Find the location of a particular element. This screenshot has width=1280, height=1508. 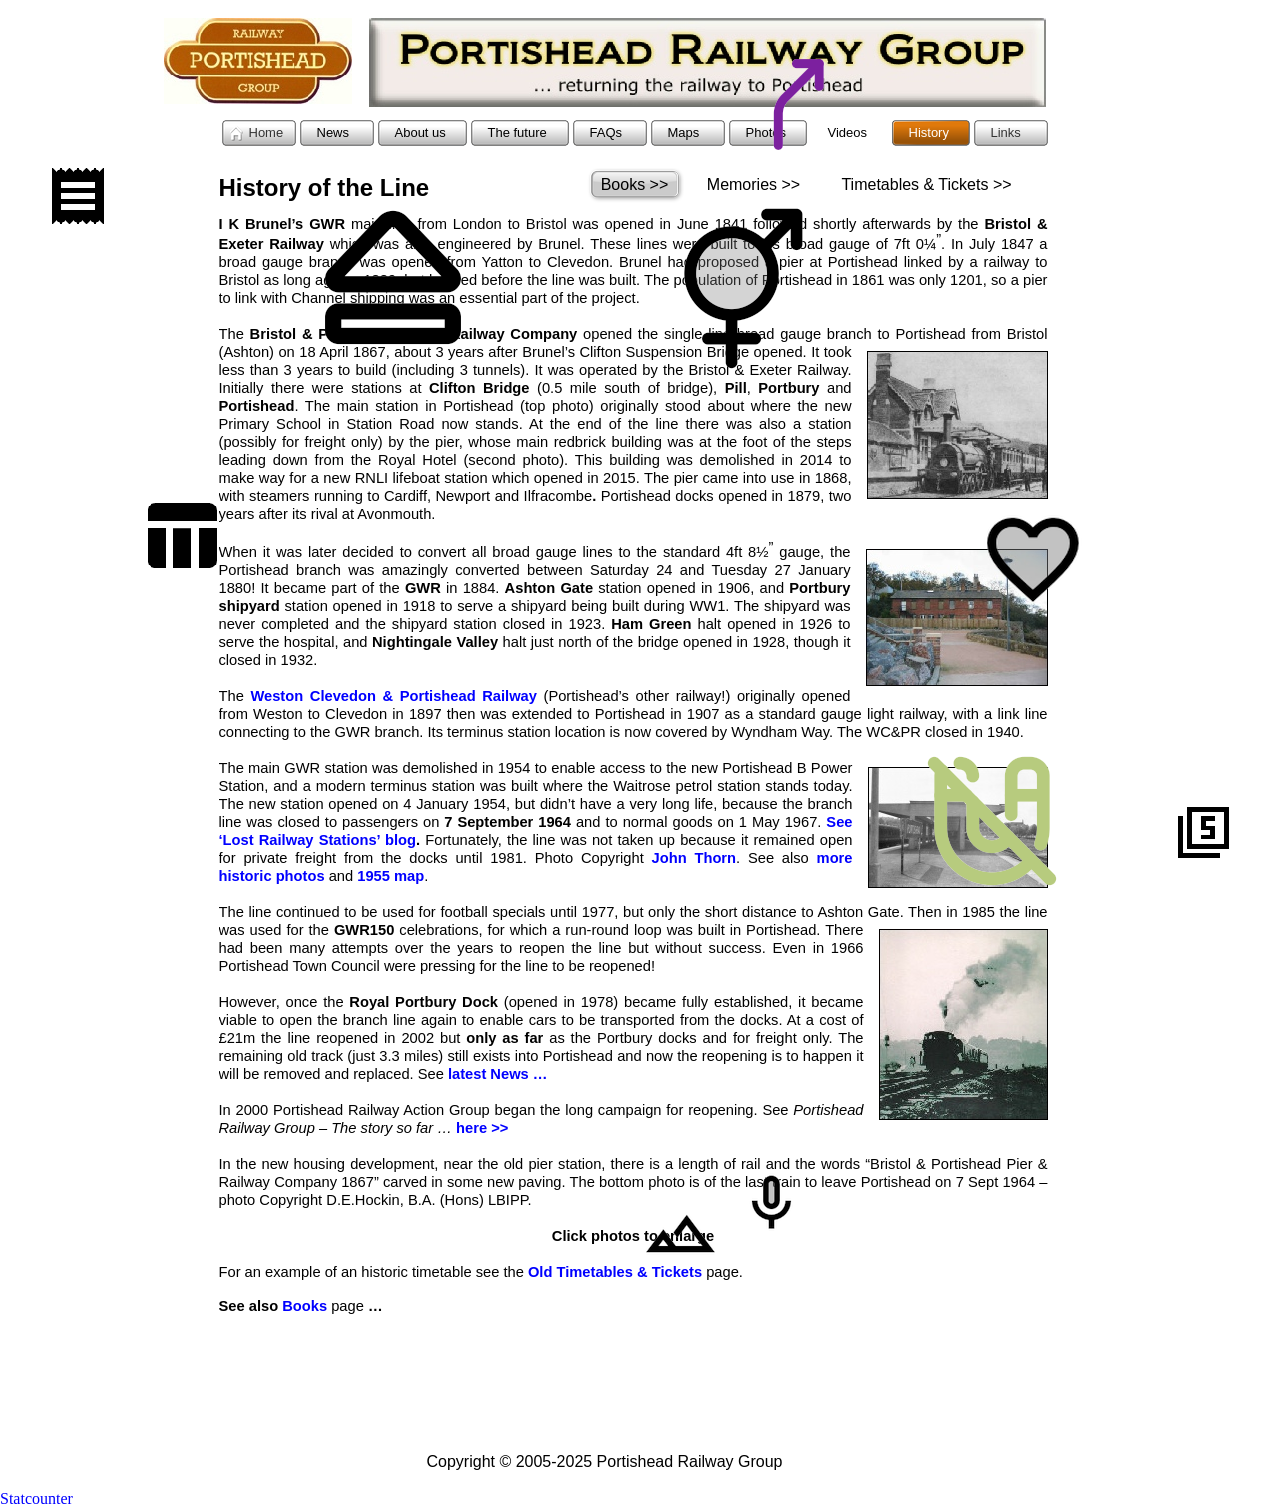

eject media or removable device is located at coordinates (393, 287).